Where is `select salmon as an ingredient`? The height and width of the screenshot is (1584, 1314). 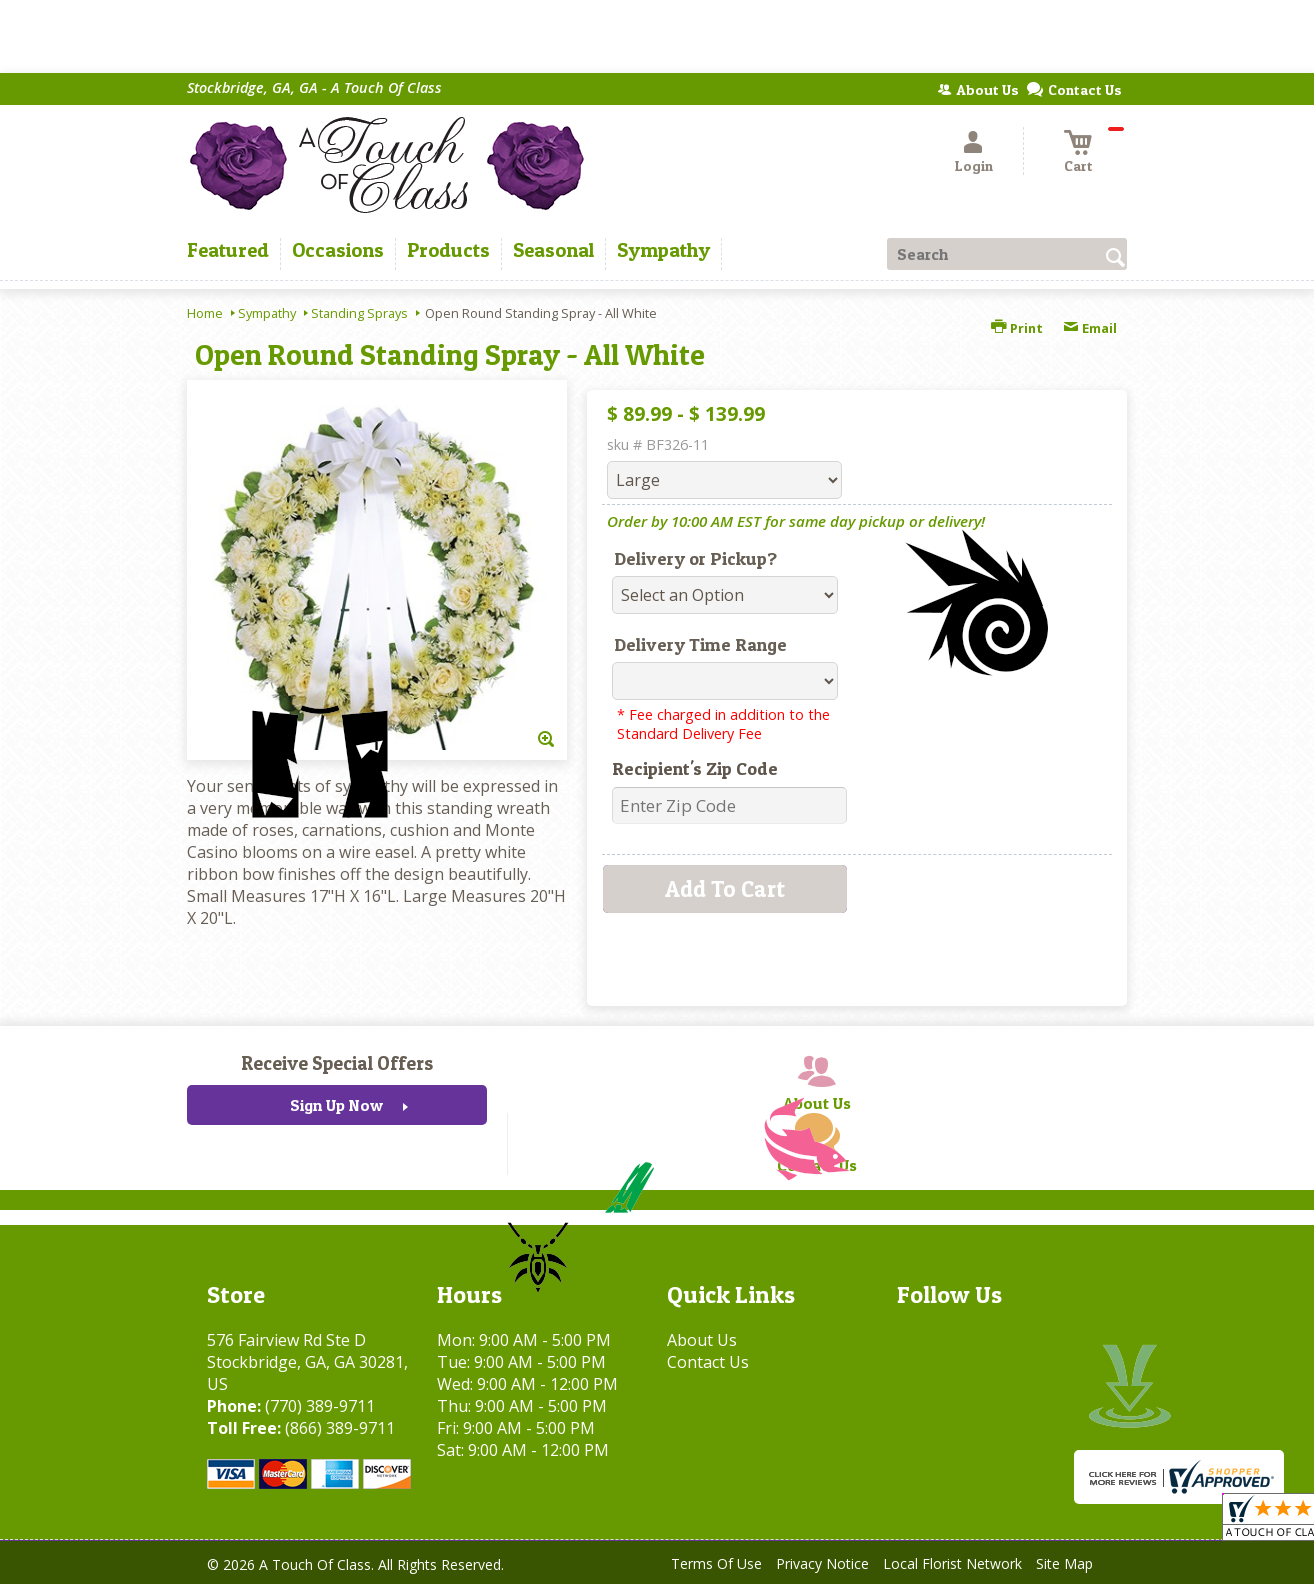 select salmon as an ingredient is located at coordinates (807, 1139).